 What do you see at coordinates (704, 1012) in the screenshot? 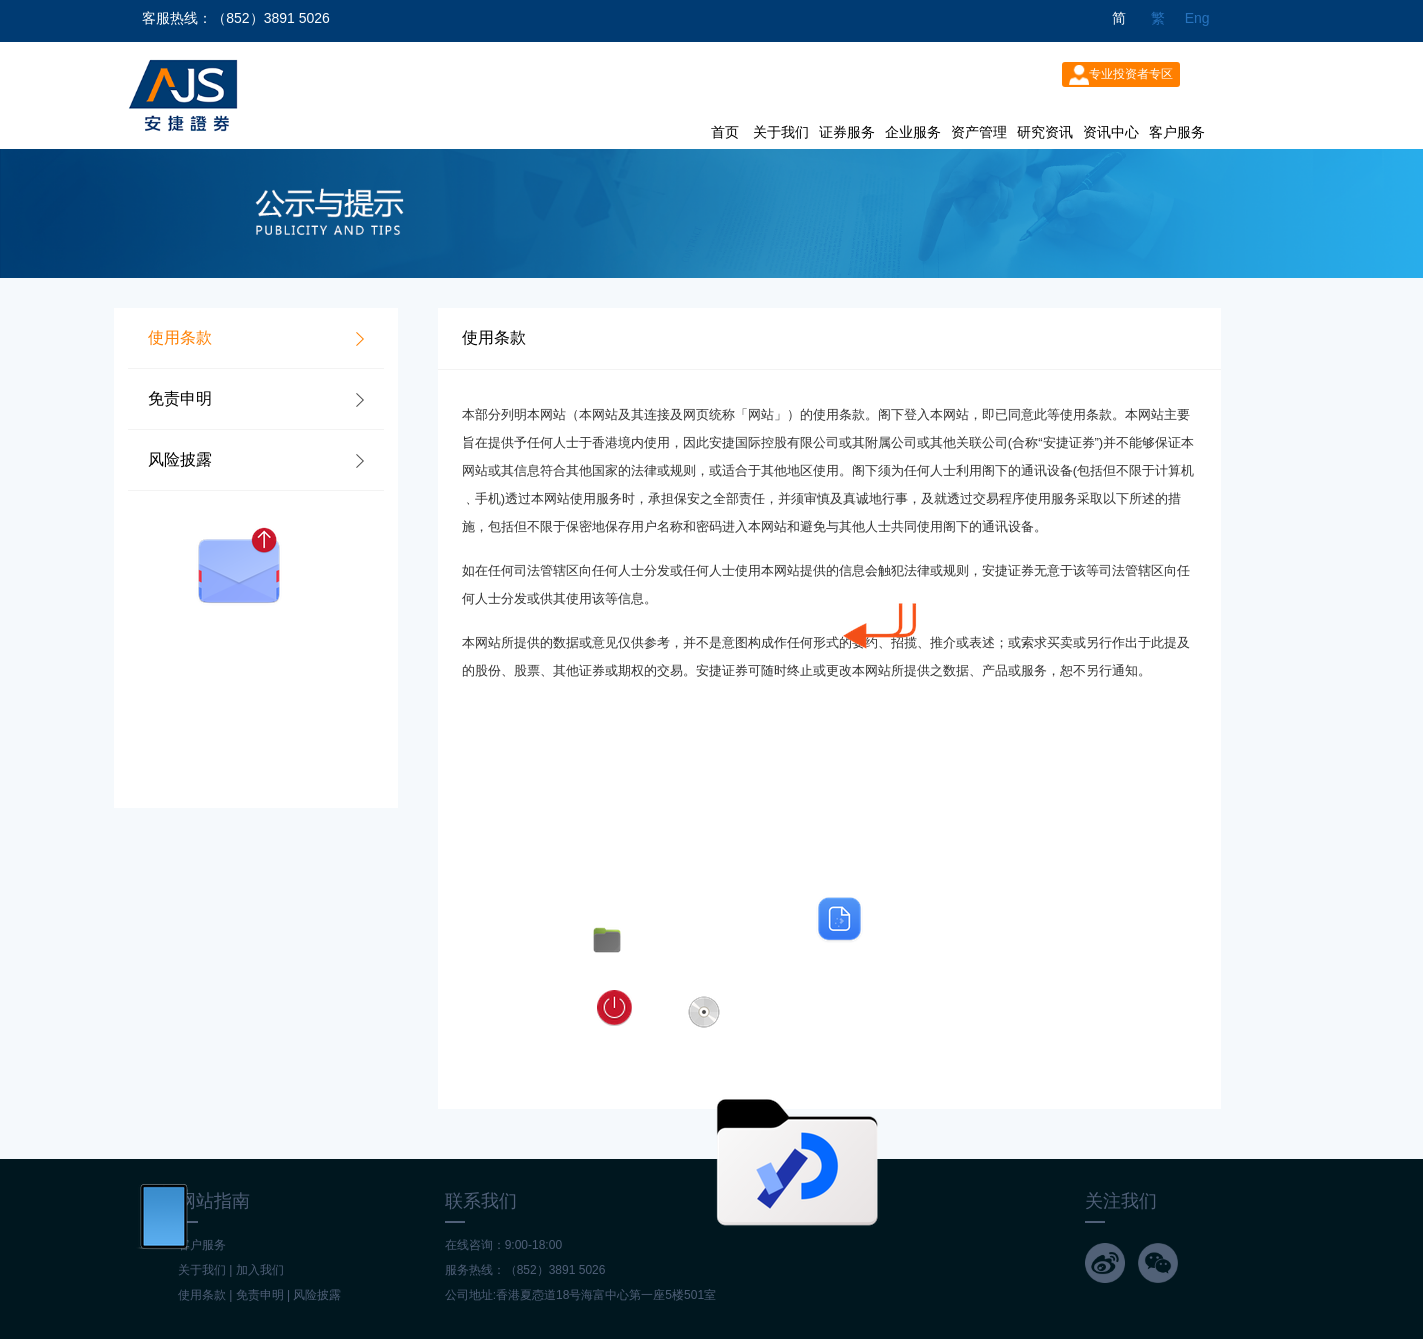
I see `access CD/DVD drive contents` at bounding box center [704, 1012].